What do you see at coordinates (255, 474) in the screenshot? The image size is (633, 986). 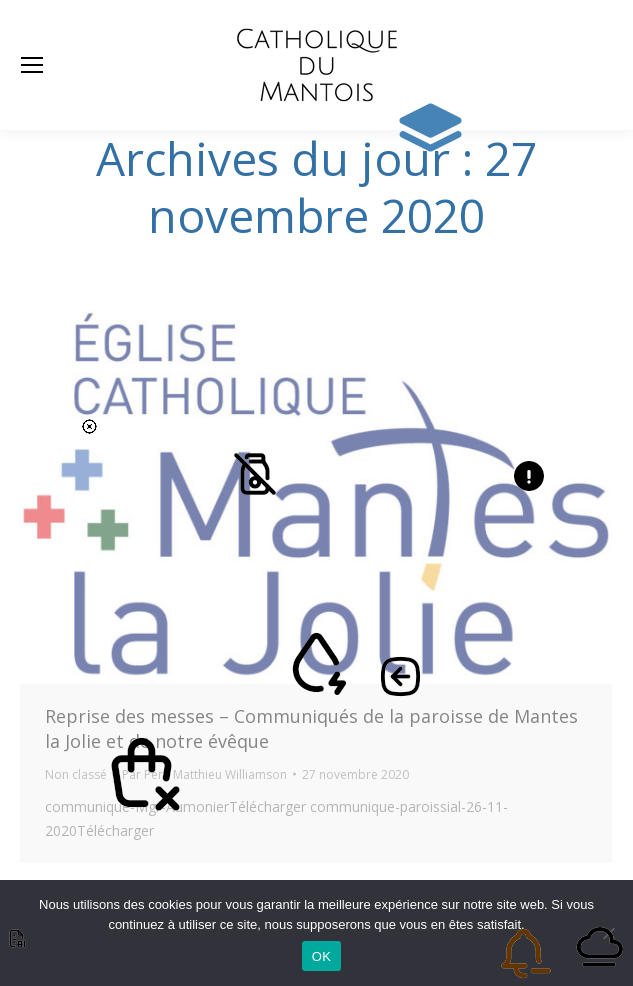 I see `indicates dairy-free or no milk option` at bounding box center [255, 474].